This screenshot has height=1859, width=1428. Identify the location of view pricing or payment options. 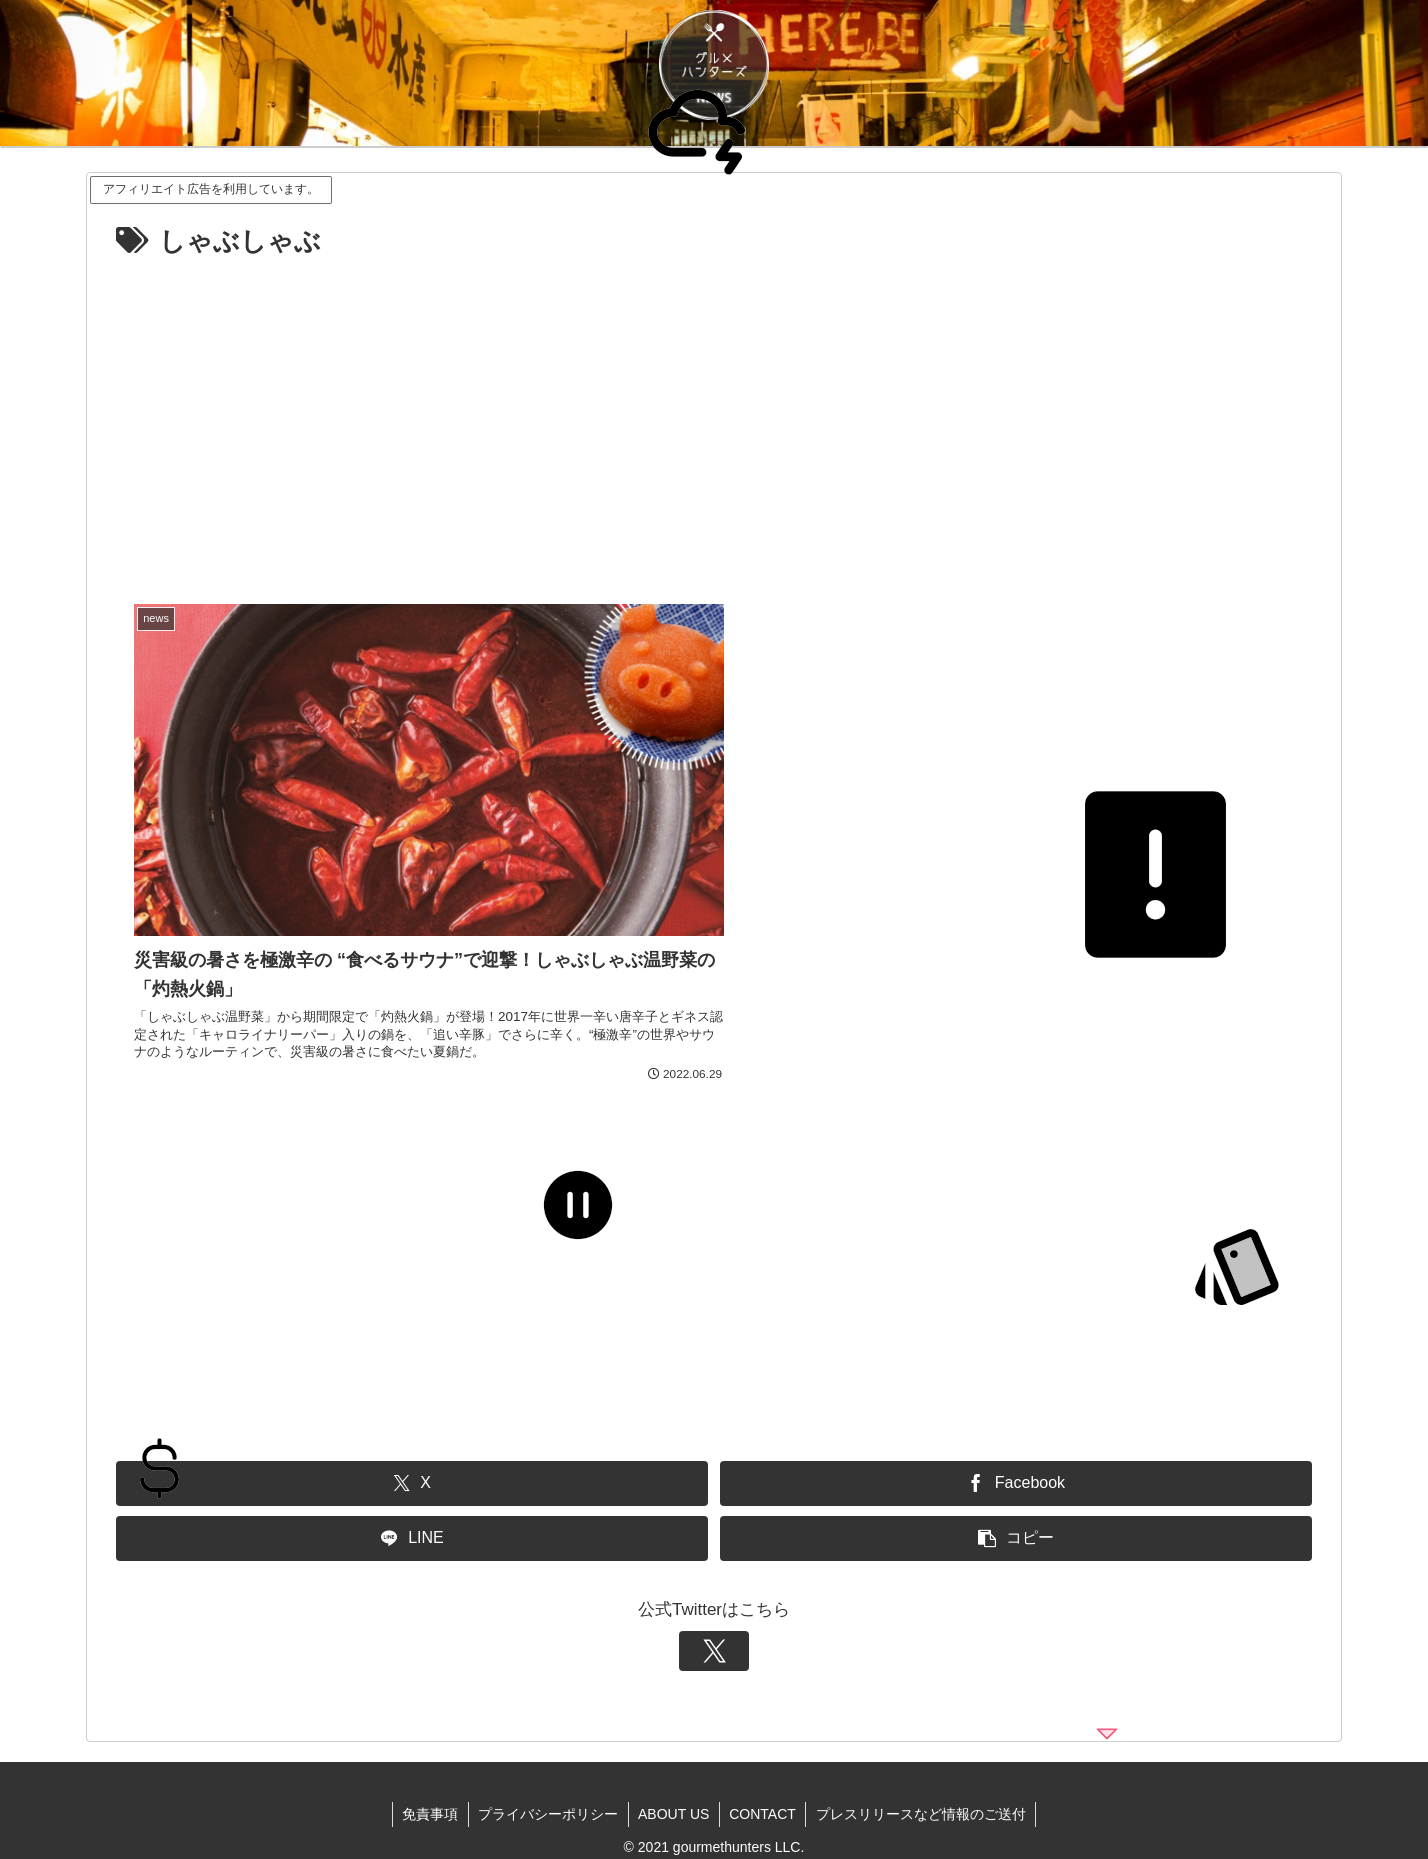
(159, 1468).